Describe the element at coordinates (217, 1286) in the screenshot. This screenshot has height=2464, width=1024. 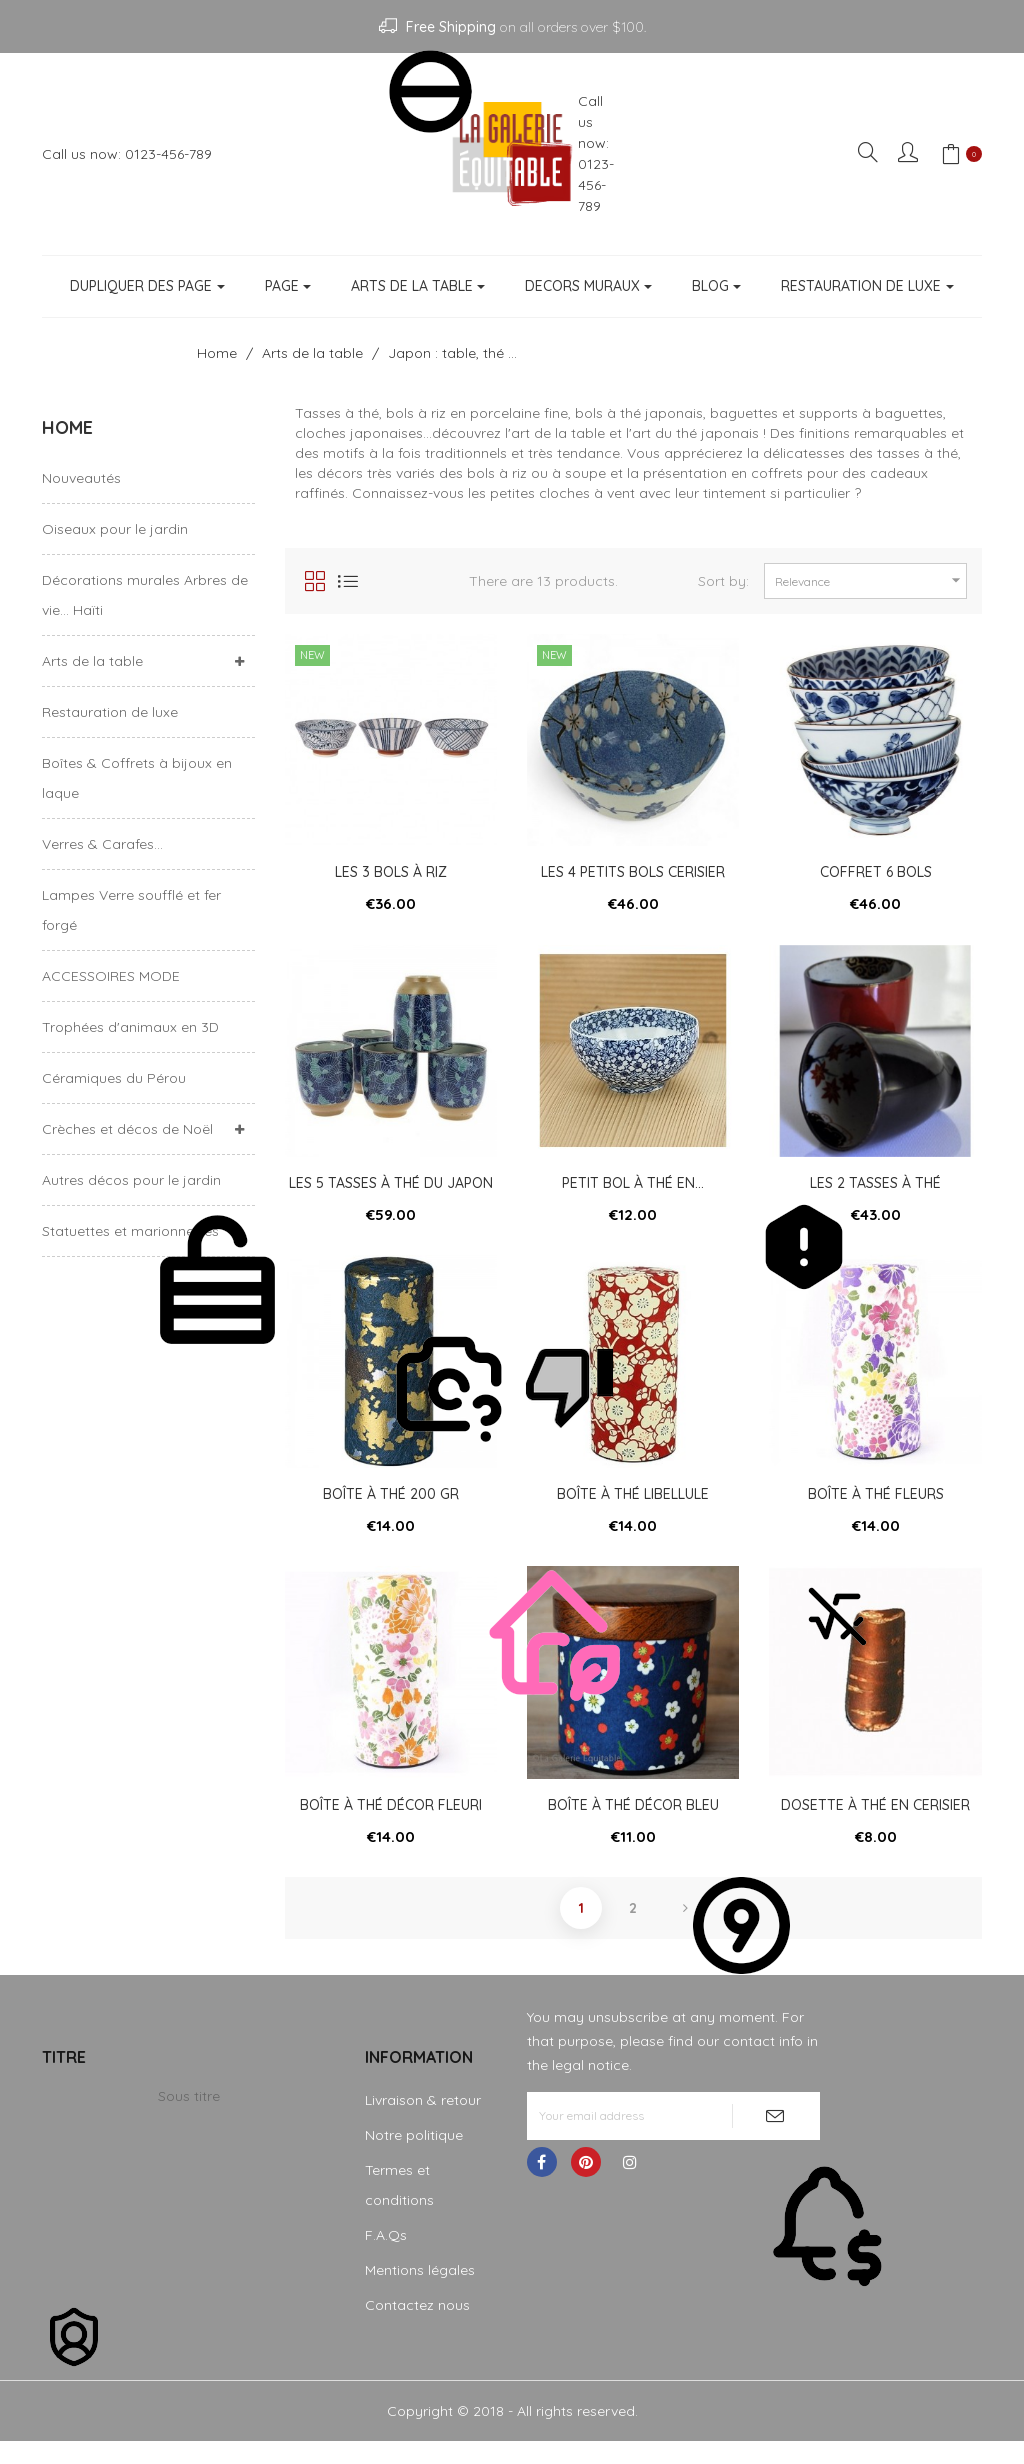
I see `unlocked or unsecured state` at that location.